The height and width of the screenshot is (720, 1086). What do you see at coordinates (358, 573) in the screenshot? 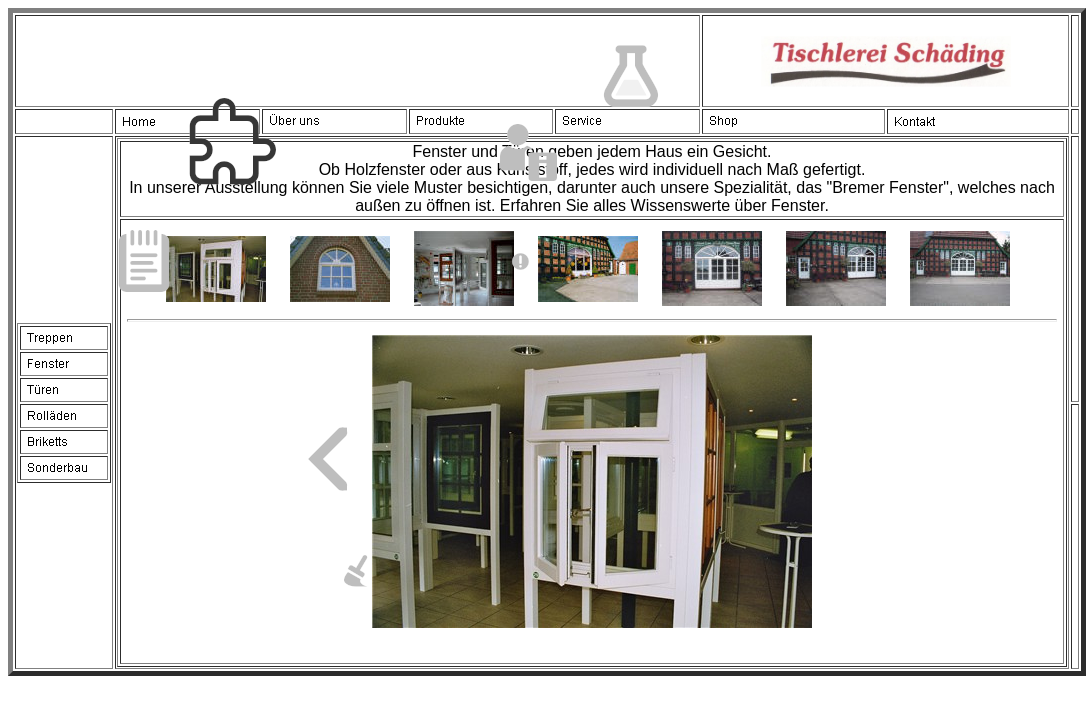
I see `clear all items or entries` at bounding box center [358, 573].